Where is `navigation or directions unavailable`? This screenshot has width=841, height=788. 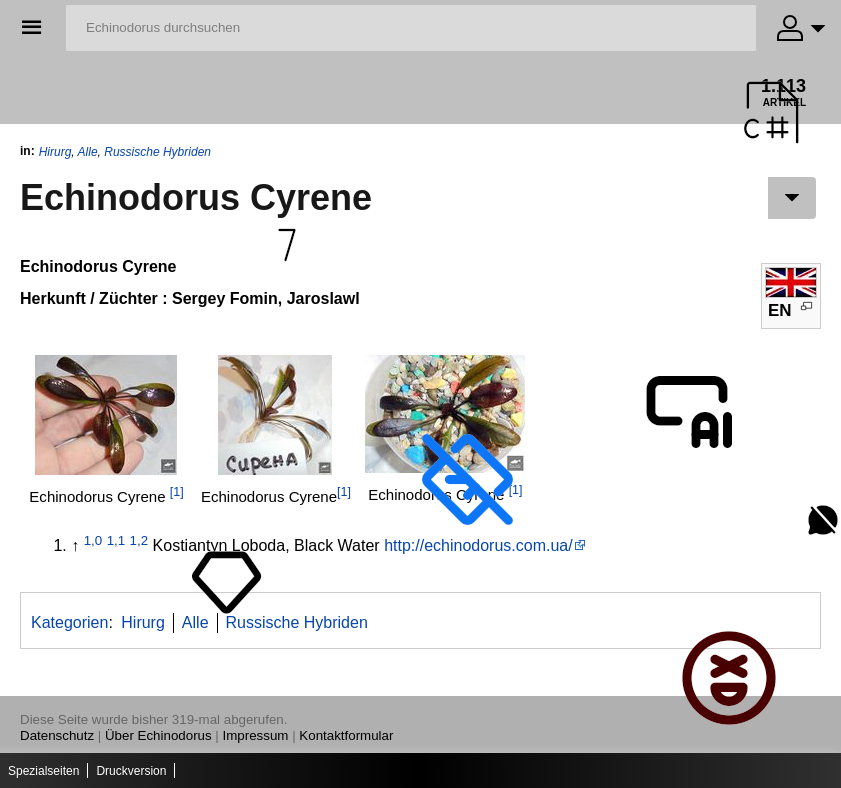 navigation or directions unavailable is located at coordinates (467, 479).